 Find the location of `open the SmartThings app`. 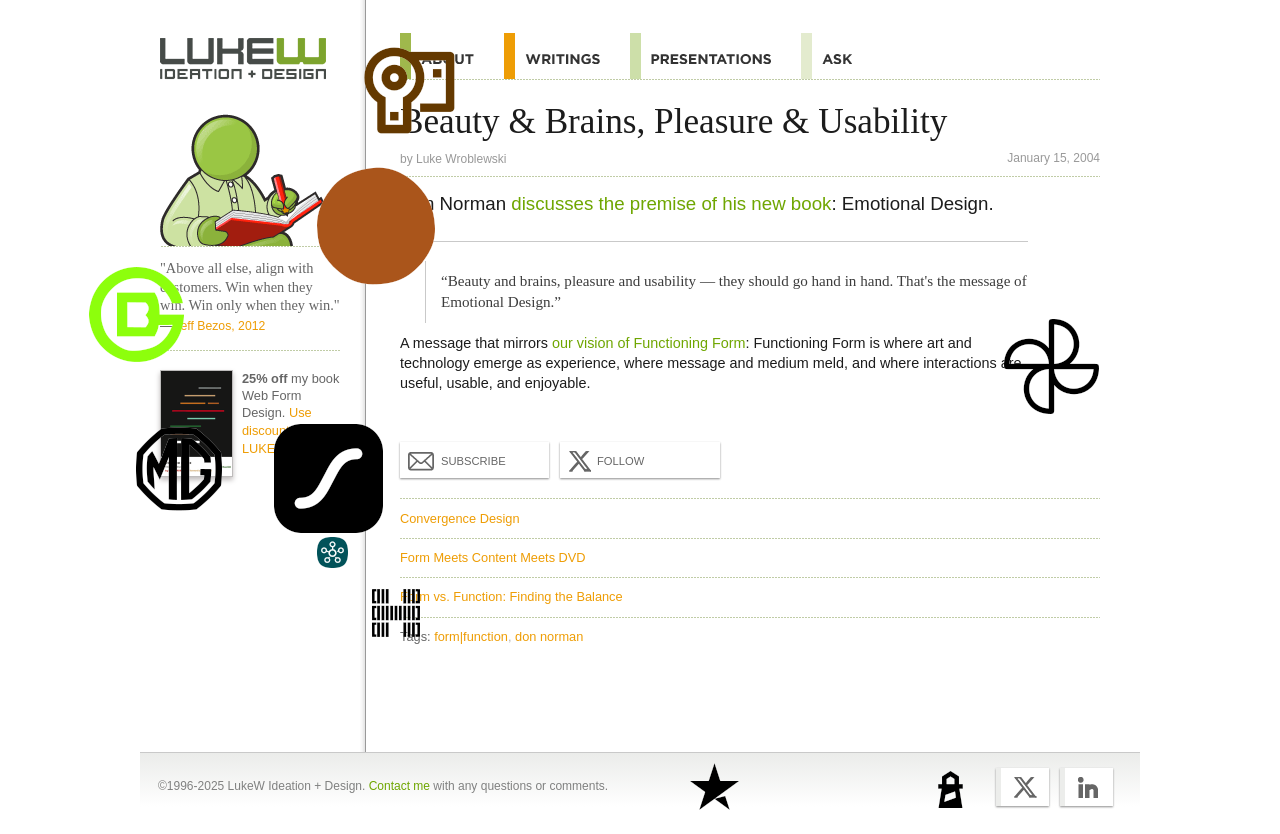

open the SmartThings app is located at coordinates (332, 552).